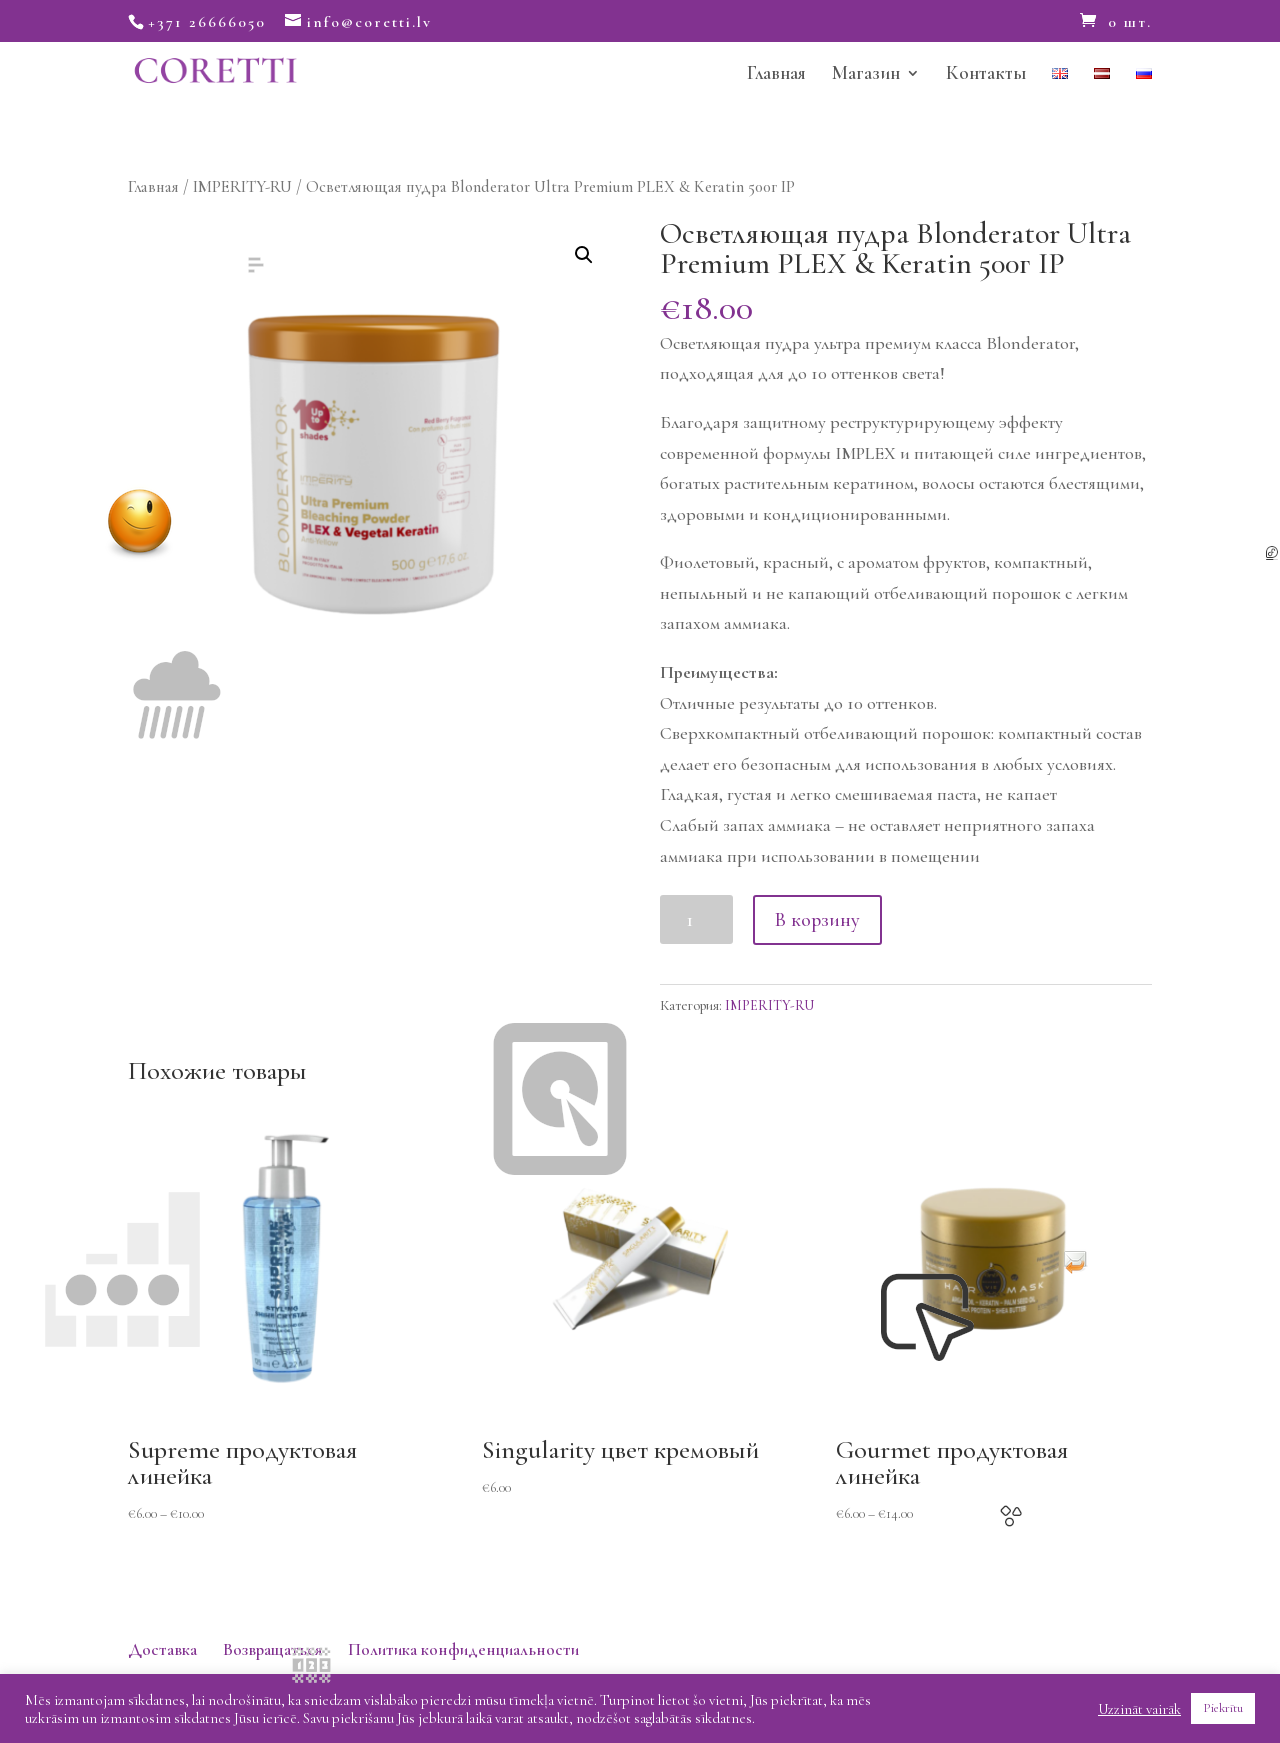 Image resolution: width=1280 pixels, height=1743 pixels. I want to click on indicates rainy weather conditions, so click(177, 695).